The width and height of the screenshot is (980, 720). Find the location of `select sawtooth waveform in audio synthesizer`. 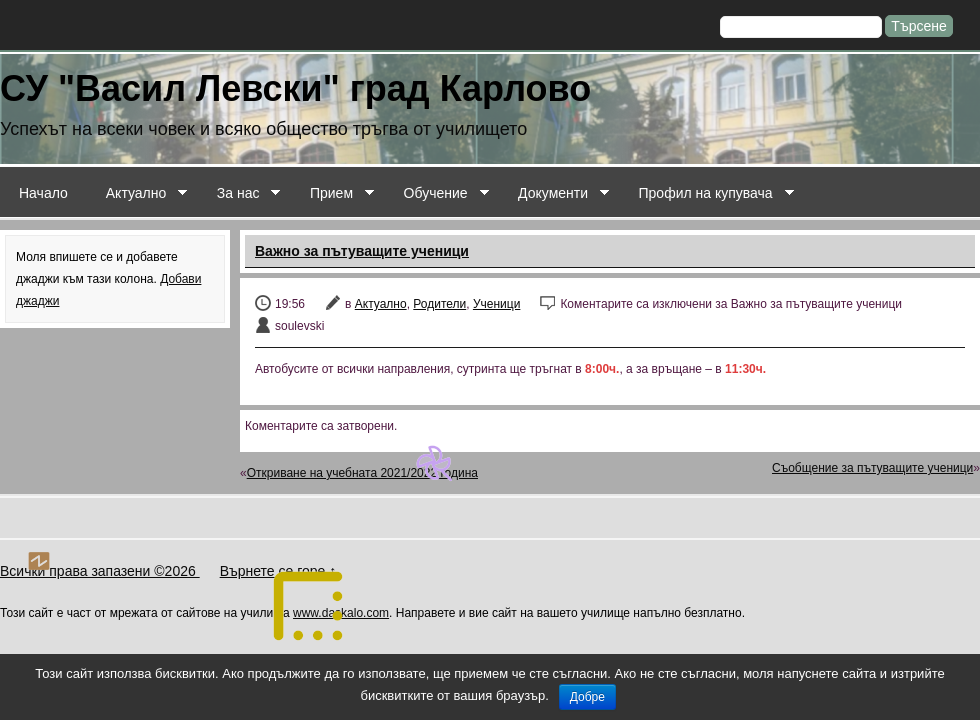

select sawtooth waveform in audio synthesizer is located at coordinates (39, 561).